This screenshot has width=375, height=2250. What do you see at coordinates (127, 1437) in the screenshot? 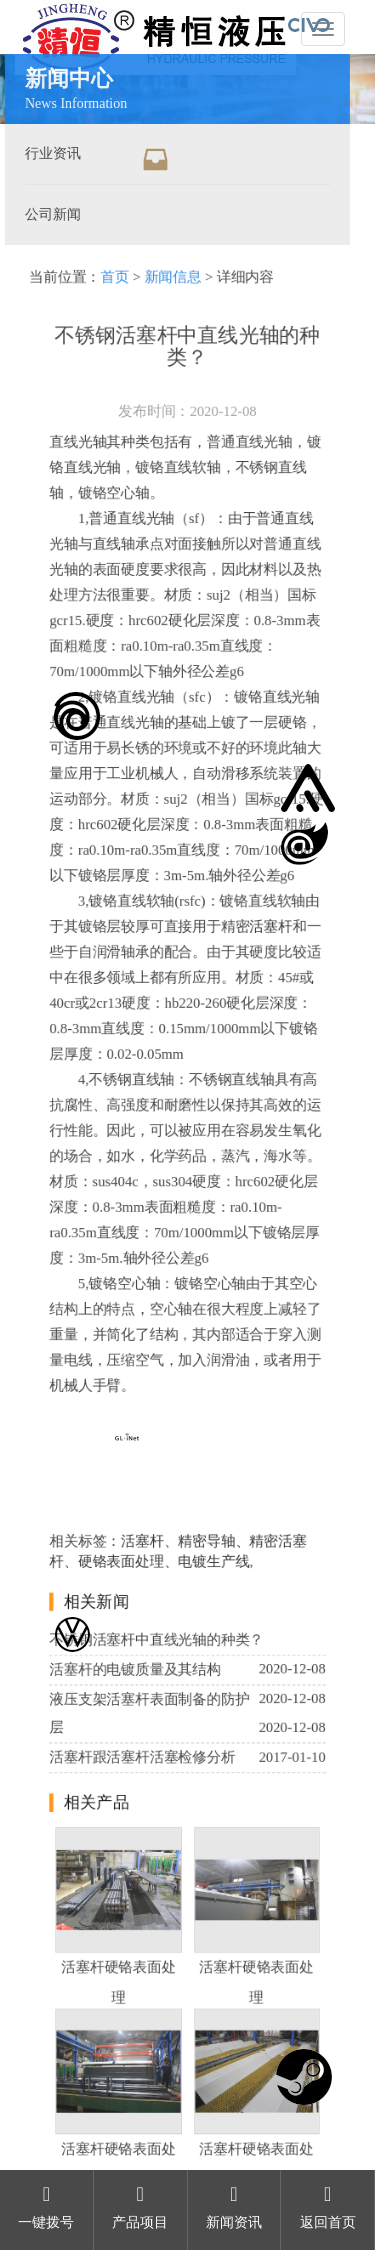
I see `GL.iNet company logo` at bounding box center [127, 1437].